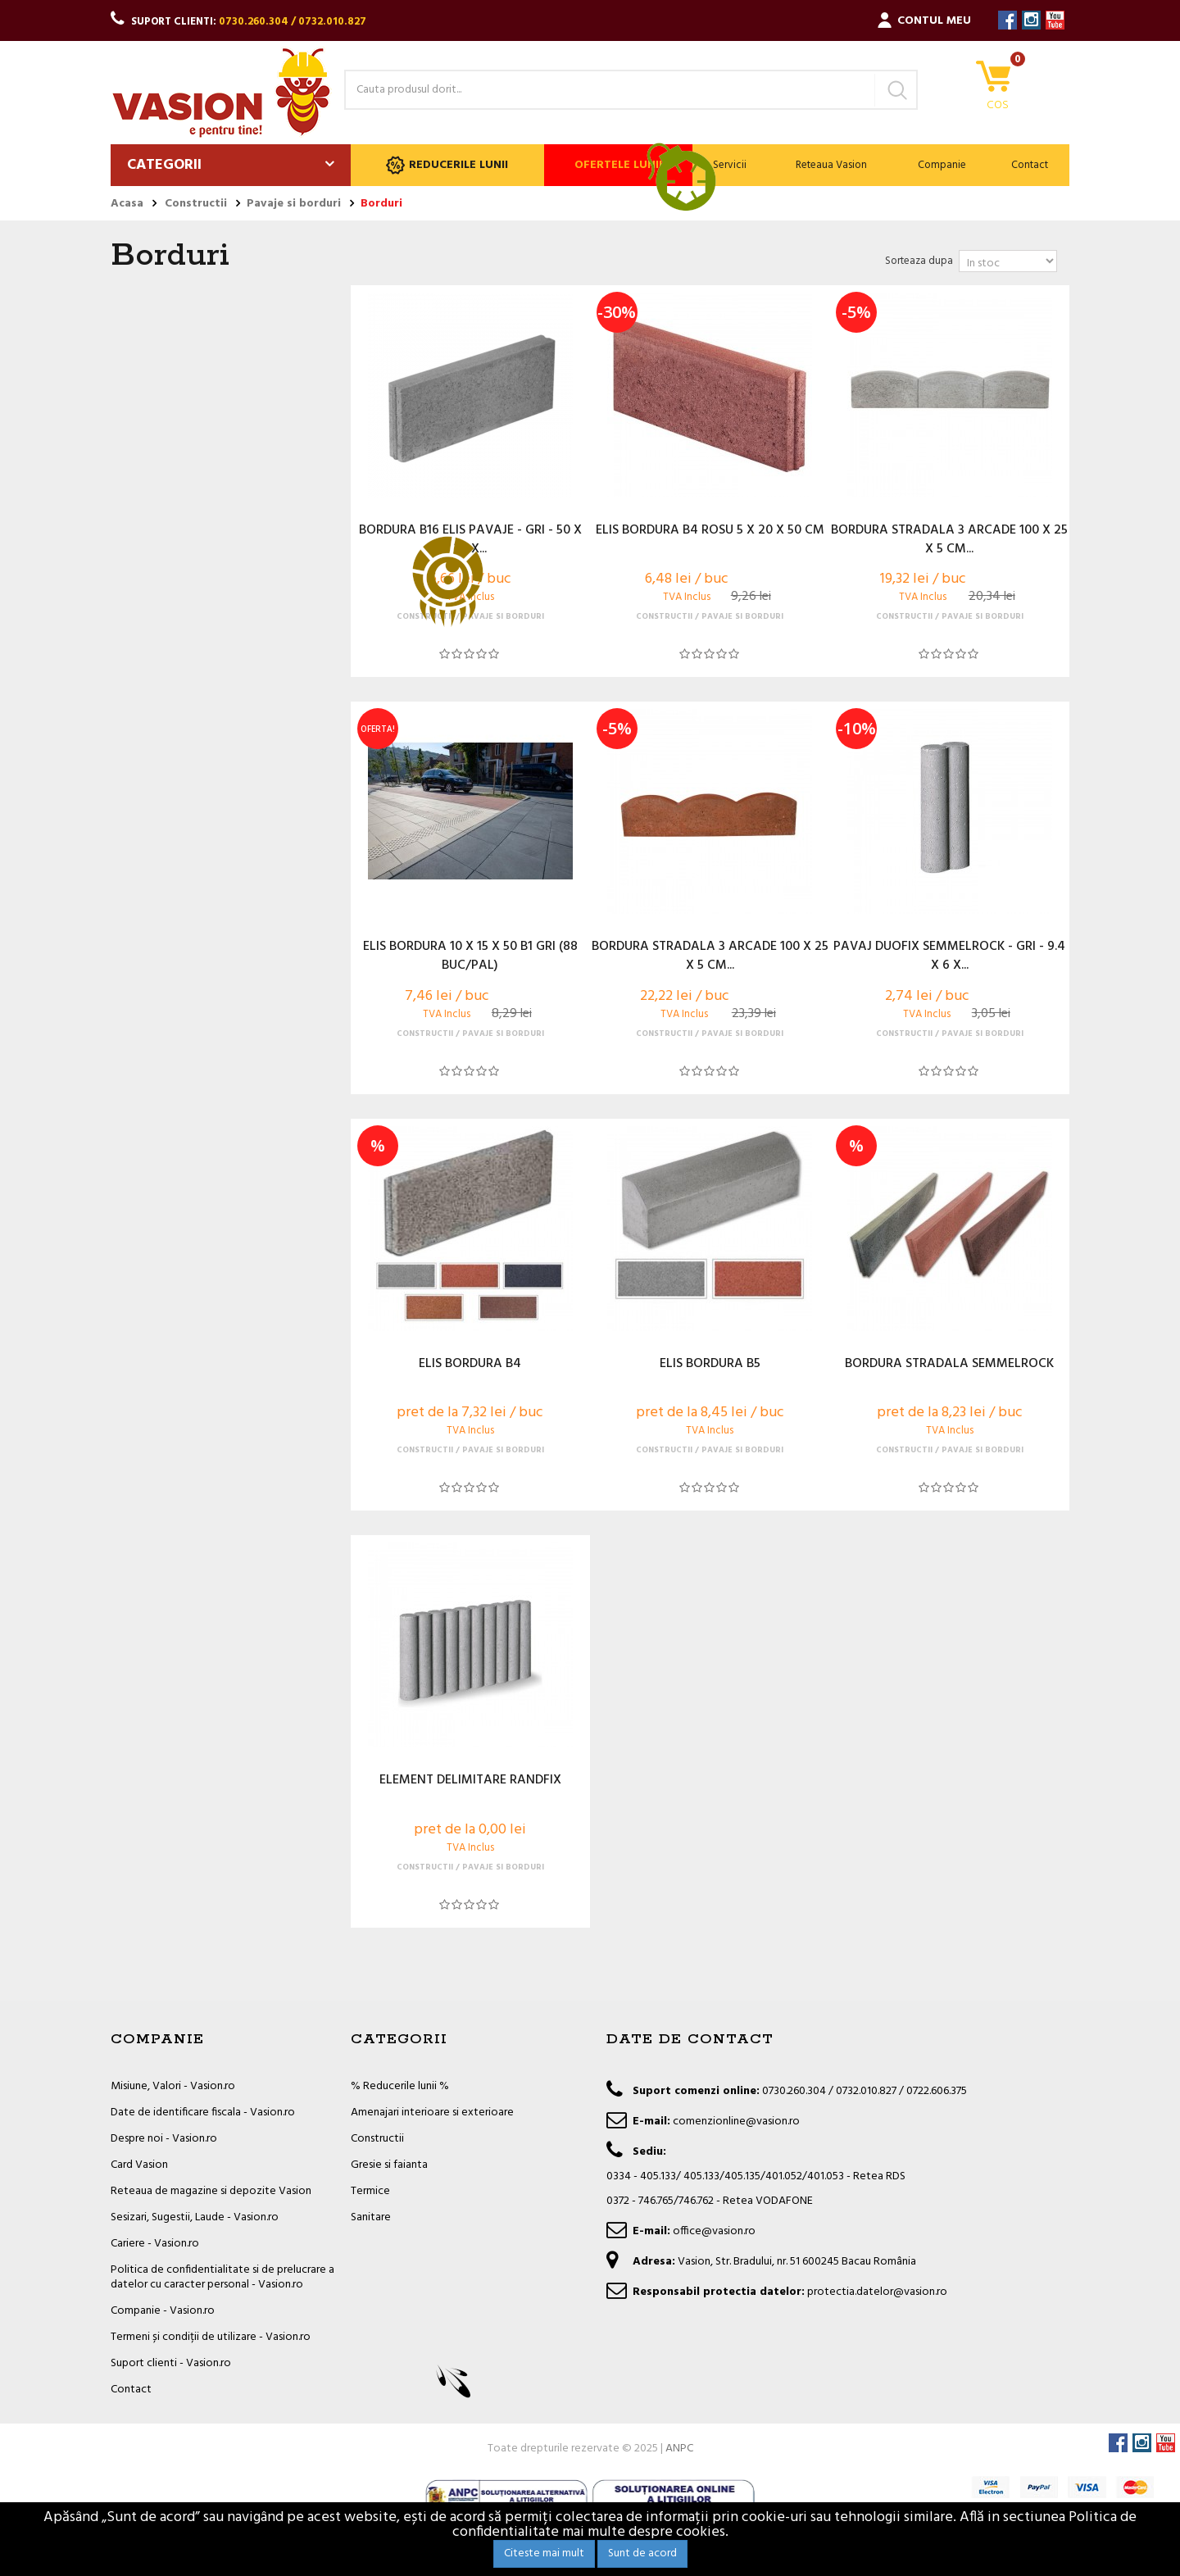  Describe the element at coordinates (447, 581) in the screenshot. I see `summon or activate a beholder creature` at that location.